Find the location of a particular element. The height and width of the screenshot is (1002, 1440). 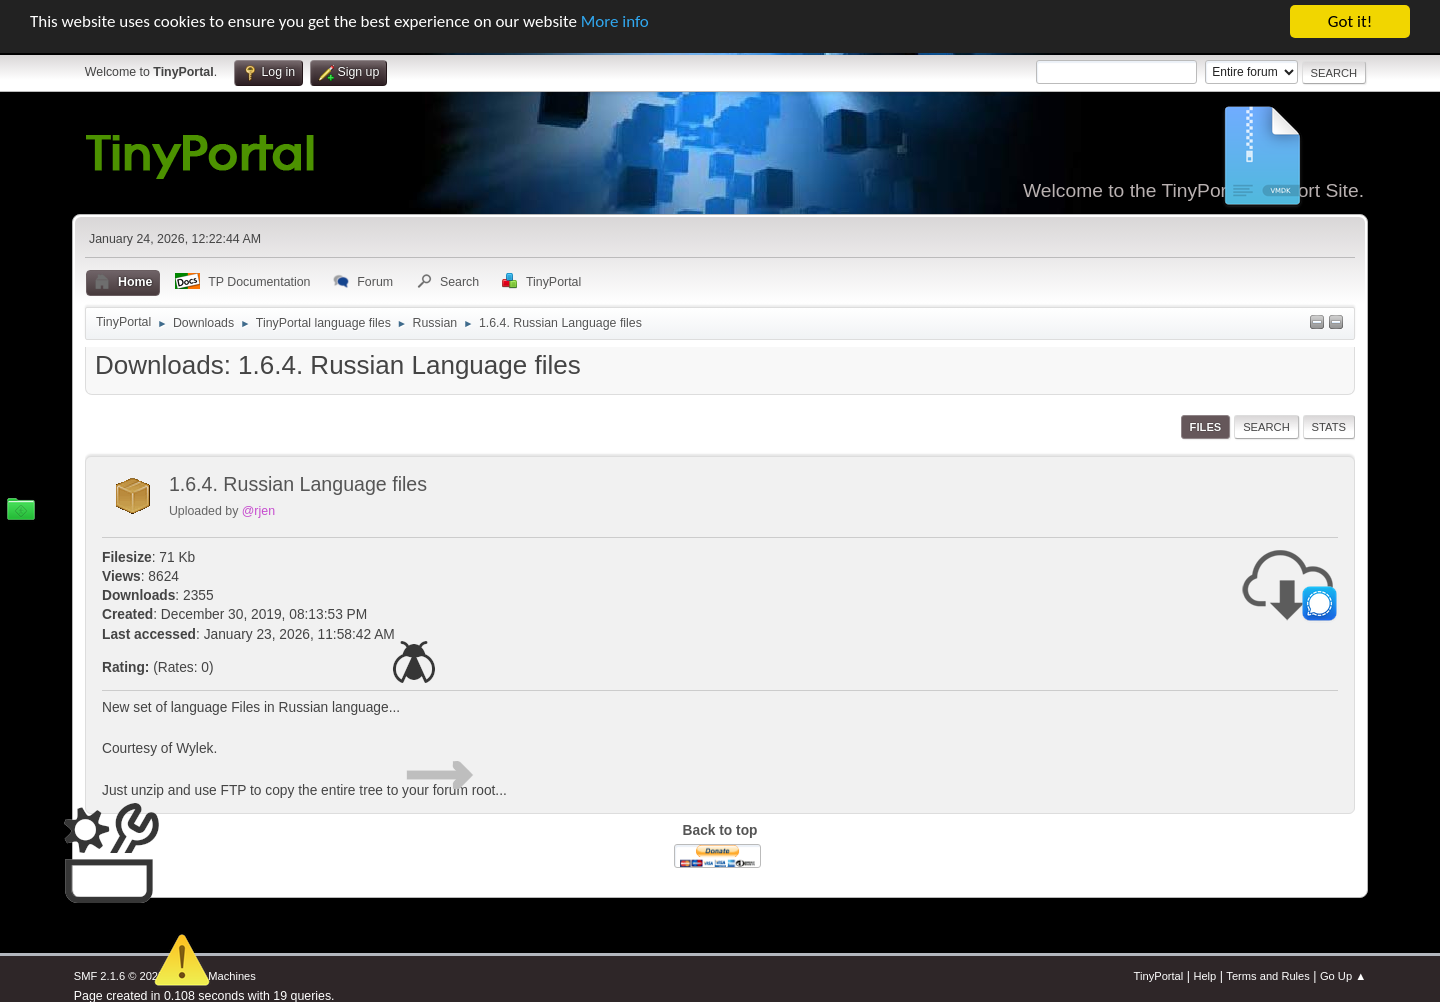

access additional system preferences is located at coordinates (109, 853).